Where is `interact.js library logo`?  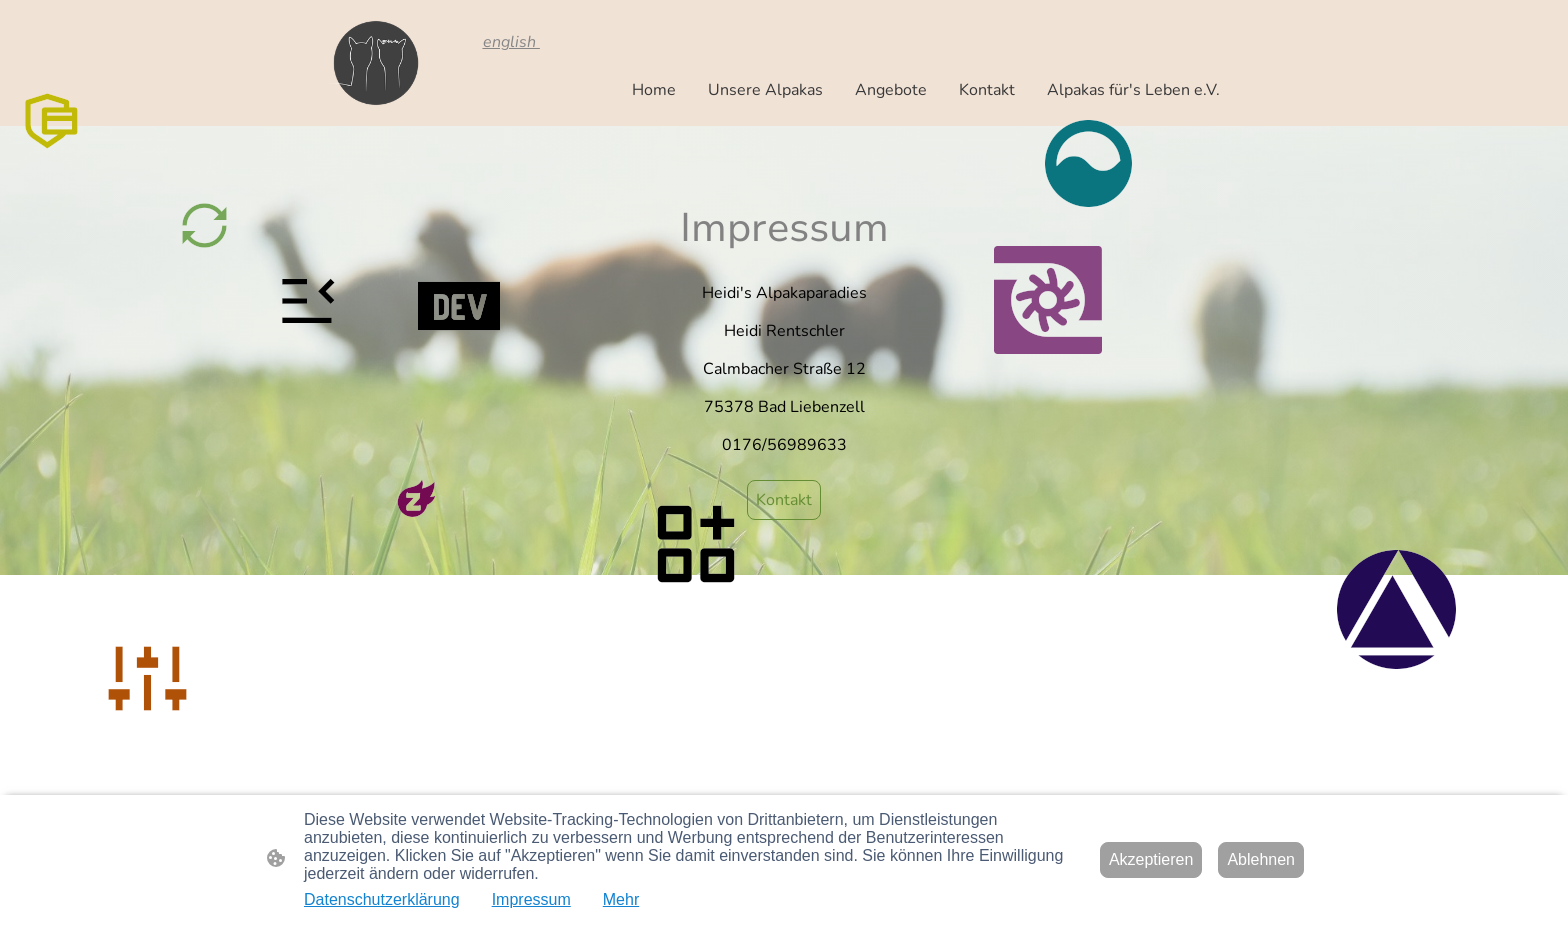
interact.js library logo is located at coordinates (1396, 609).